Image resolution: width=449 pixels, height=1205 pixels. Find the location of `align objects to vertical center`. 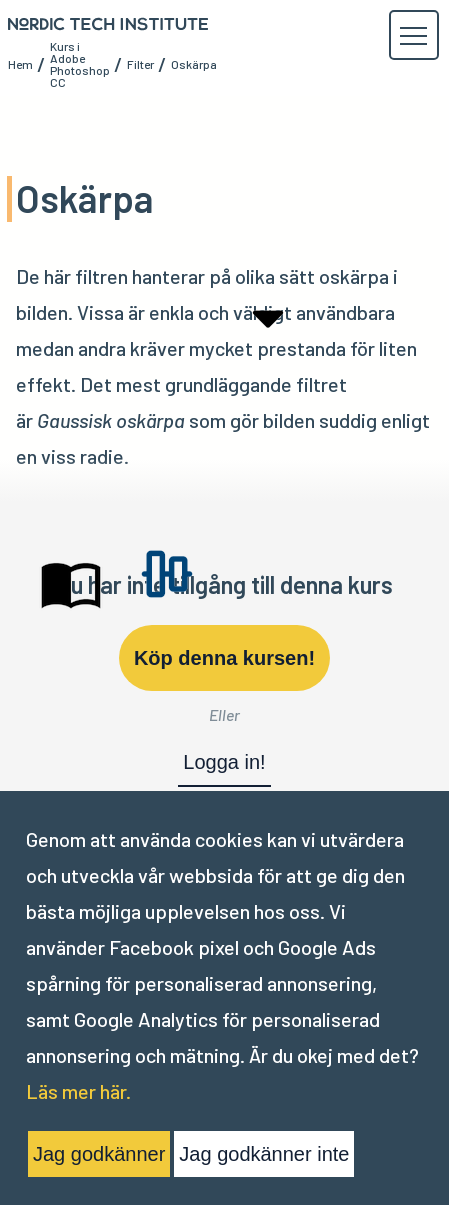

align objects to vertical center is located at coordinates (167, 574).